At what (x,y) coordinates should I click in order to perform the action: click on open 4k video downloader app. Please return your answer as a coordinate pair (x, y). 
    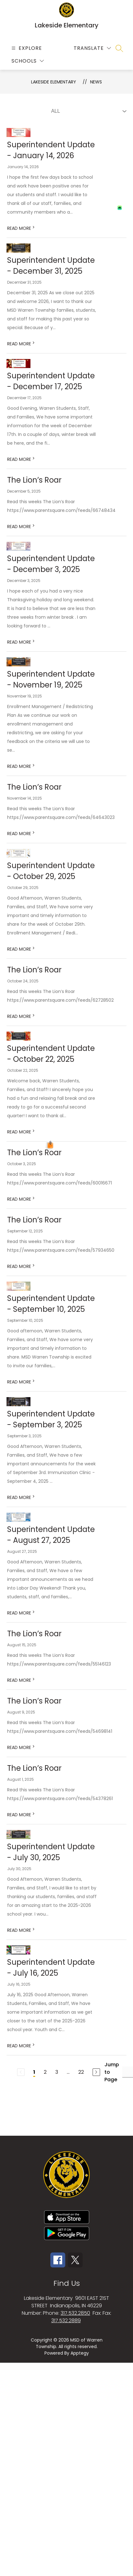
    Looking at the image, I should click on (120, 208).